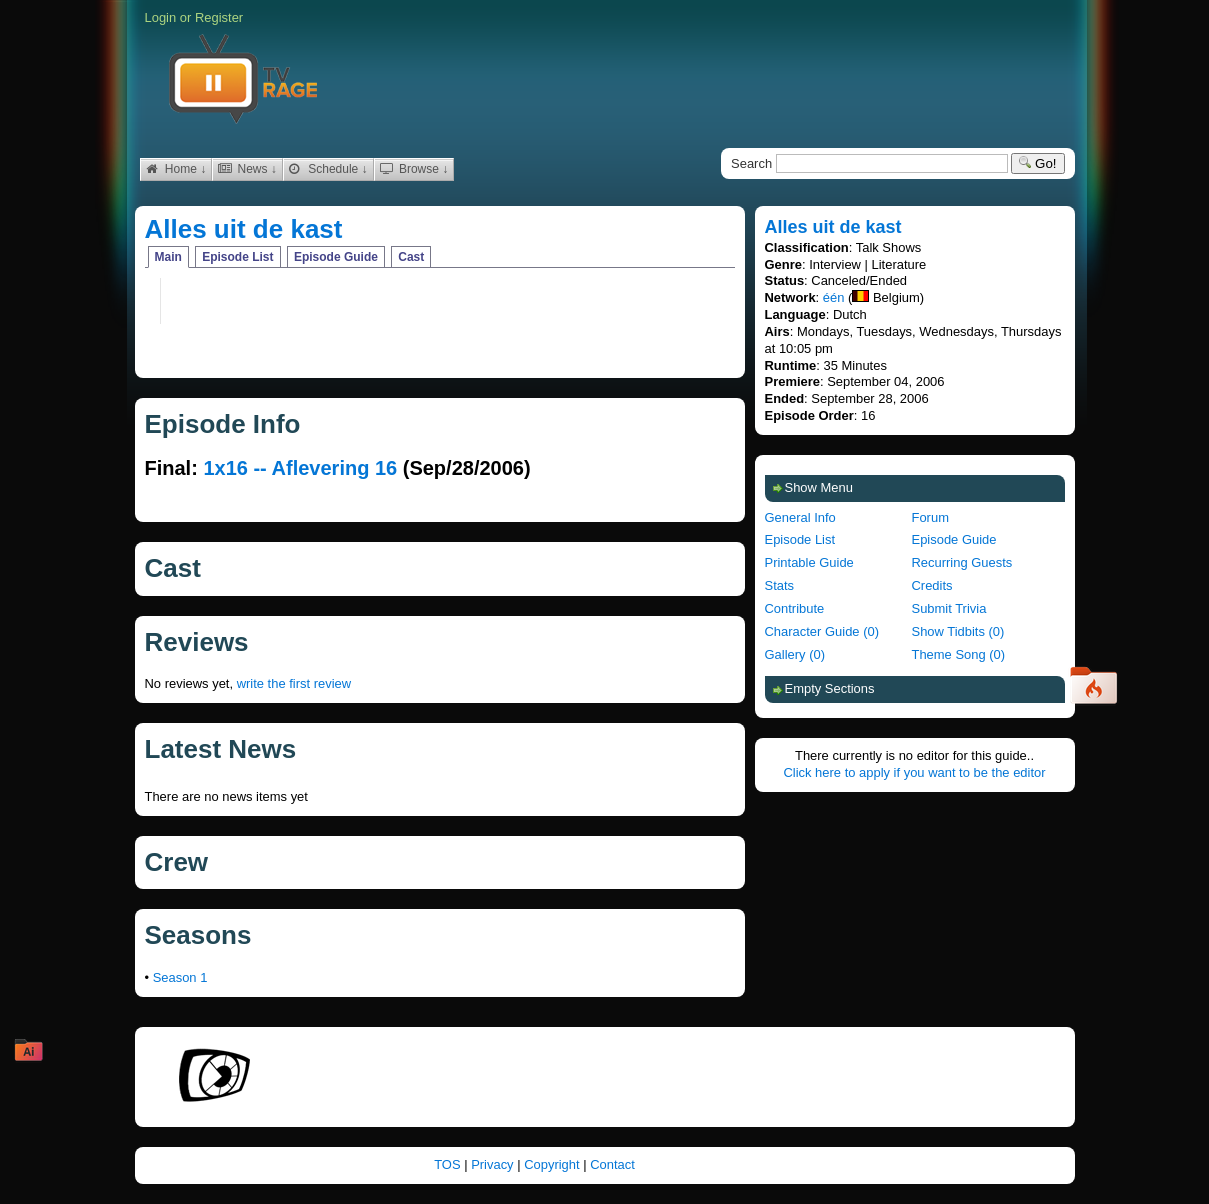 Image resolution: width=1209 pixels, height=1204 pixels. What do you see at coordinates (1093, 686) in the screenshot?
I see `codeigniter framework project folder` at bounding box center [1093, 686].